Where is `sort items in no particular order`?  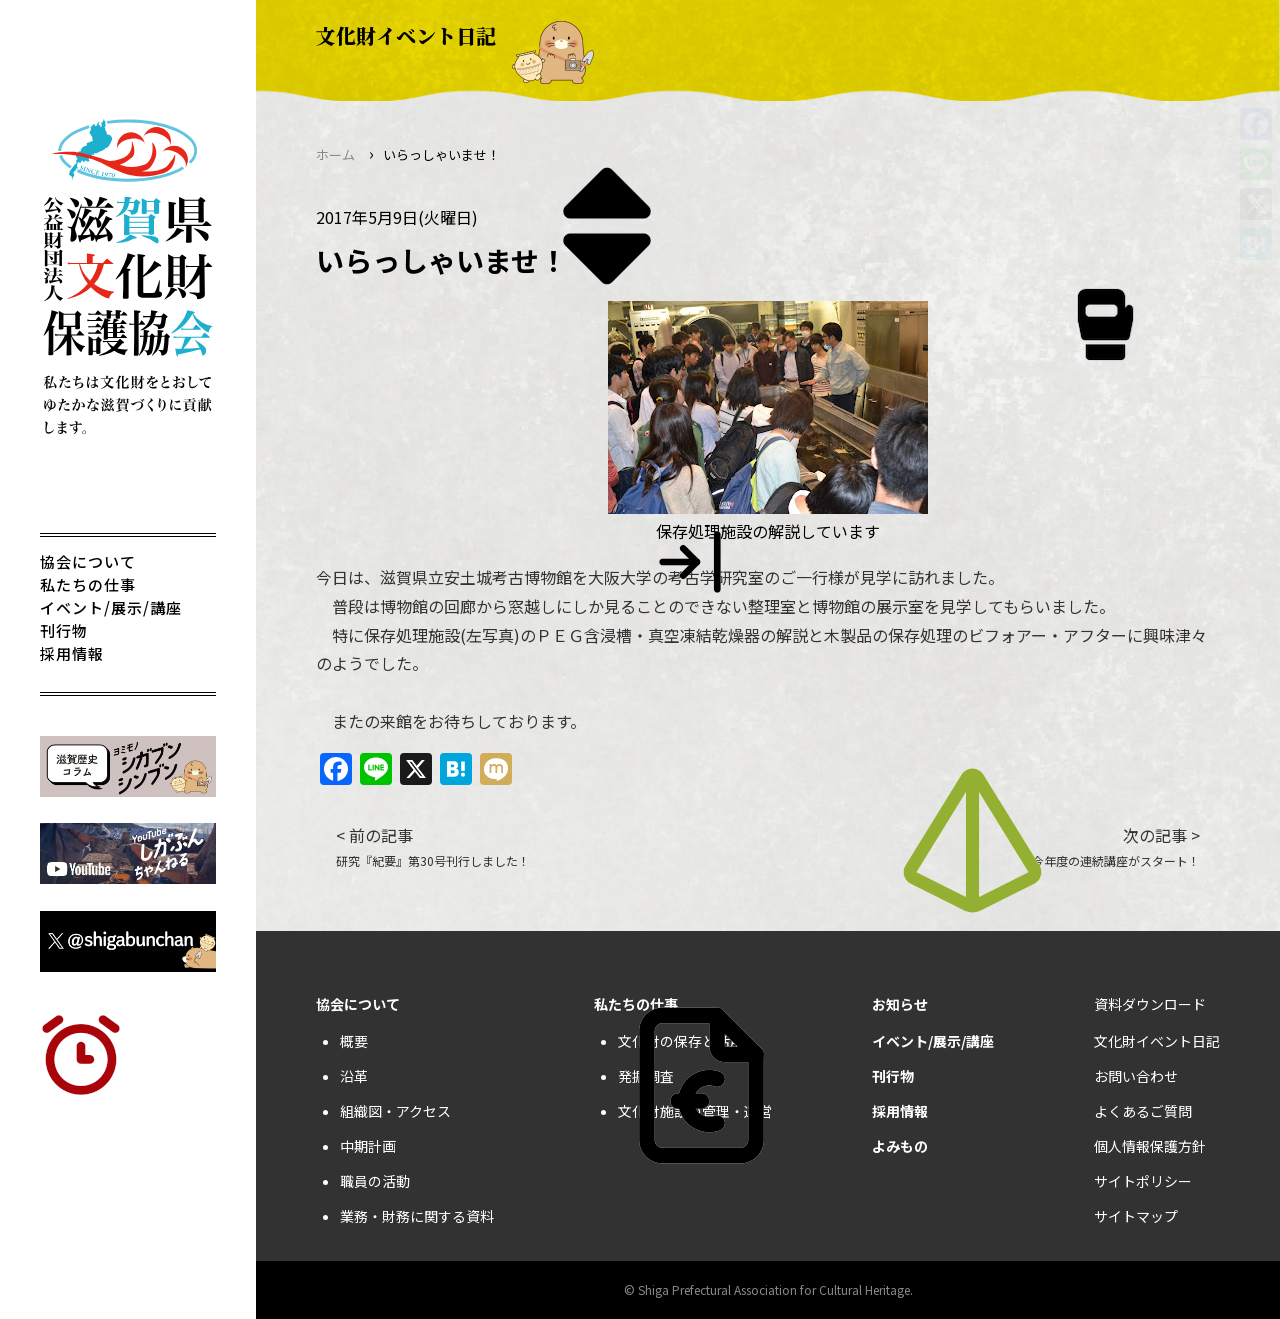 sort items in no particular order is located at coordinates (607, 226).